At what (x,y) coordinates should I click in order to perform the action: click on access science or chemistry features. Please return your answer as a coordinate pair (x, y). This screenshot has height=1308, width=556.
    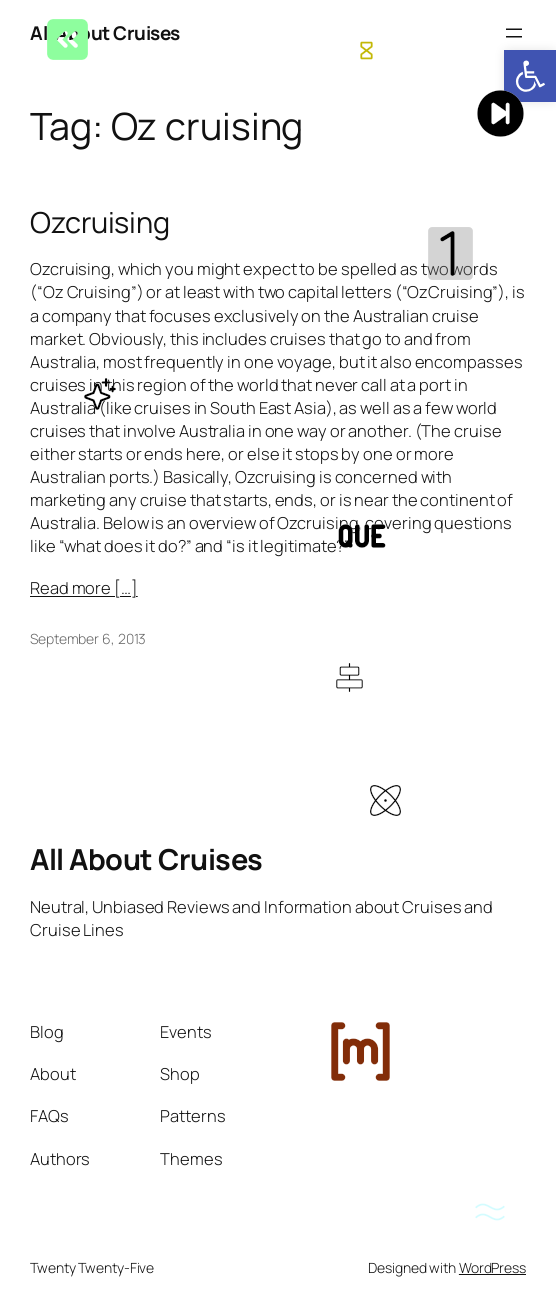
    Looking at the image, I should click on (385, 800).